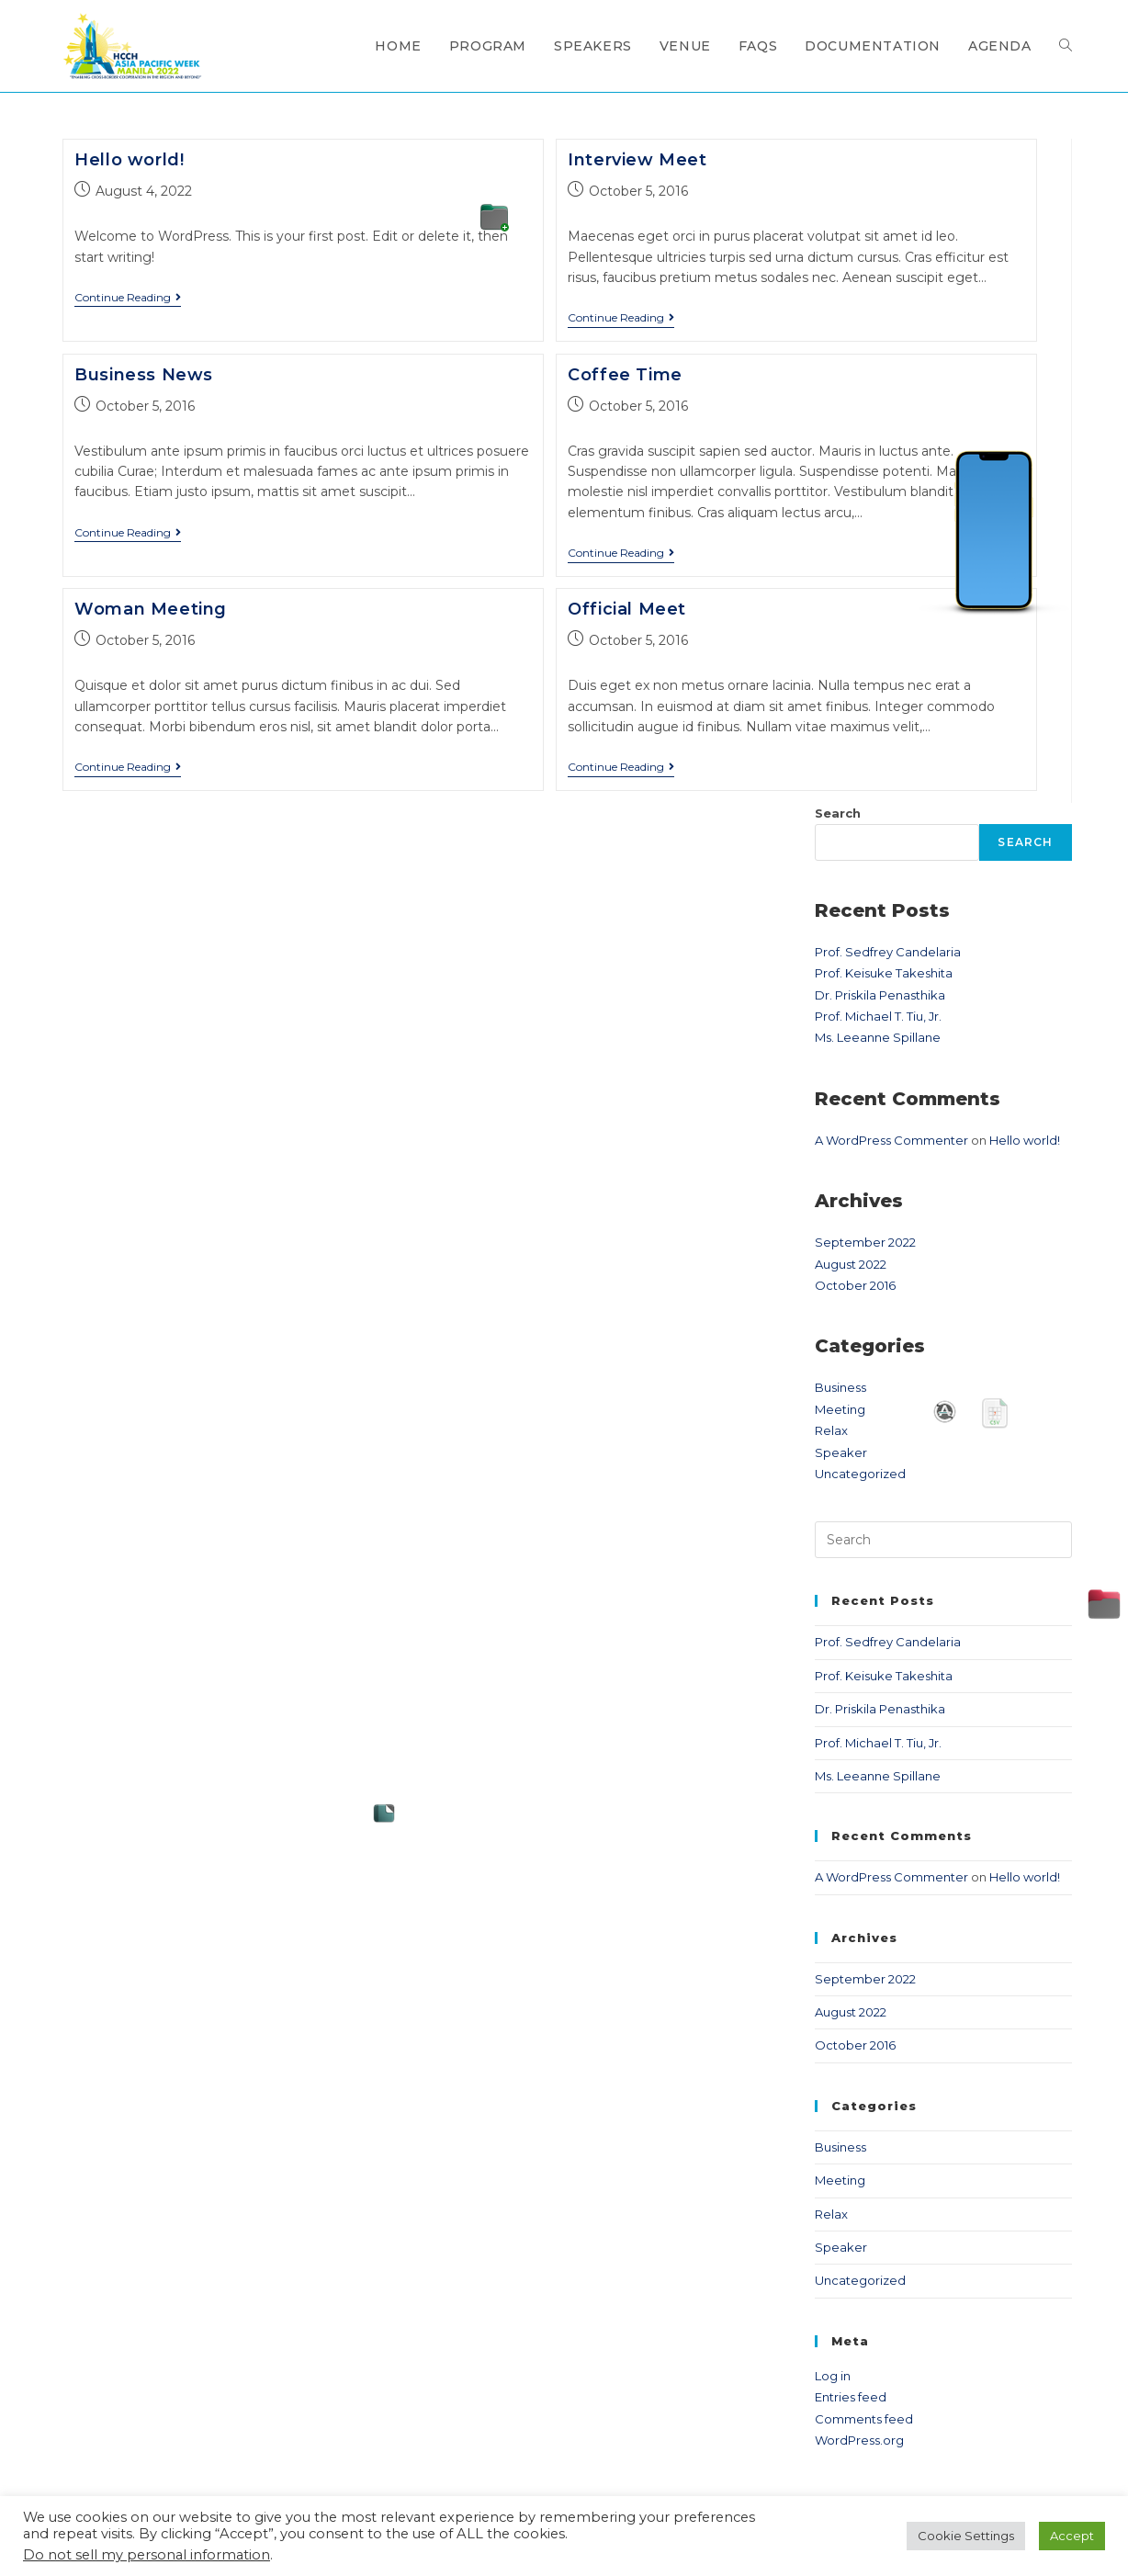 The height and width of the screenshot is (2576, 1128). What do you see at coordinates (494, 217) in the screenshot?
I see `create a new folder` at bounding box center [494, 217].